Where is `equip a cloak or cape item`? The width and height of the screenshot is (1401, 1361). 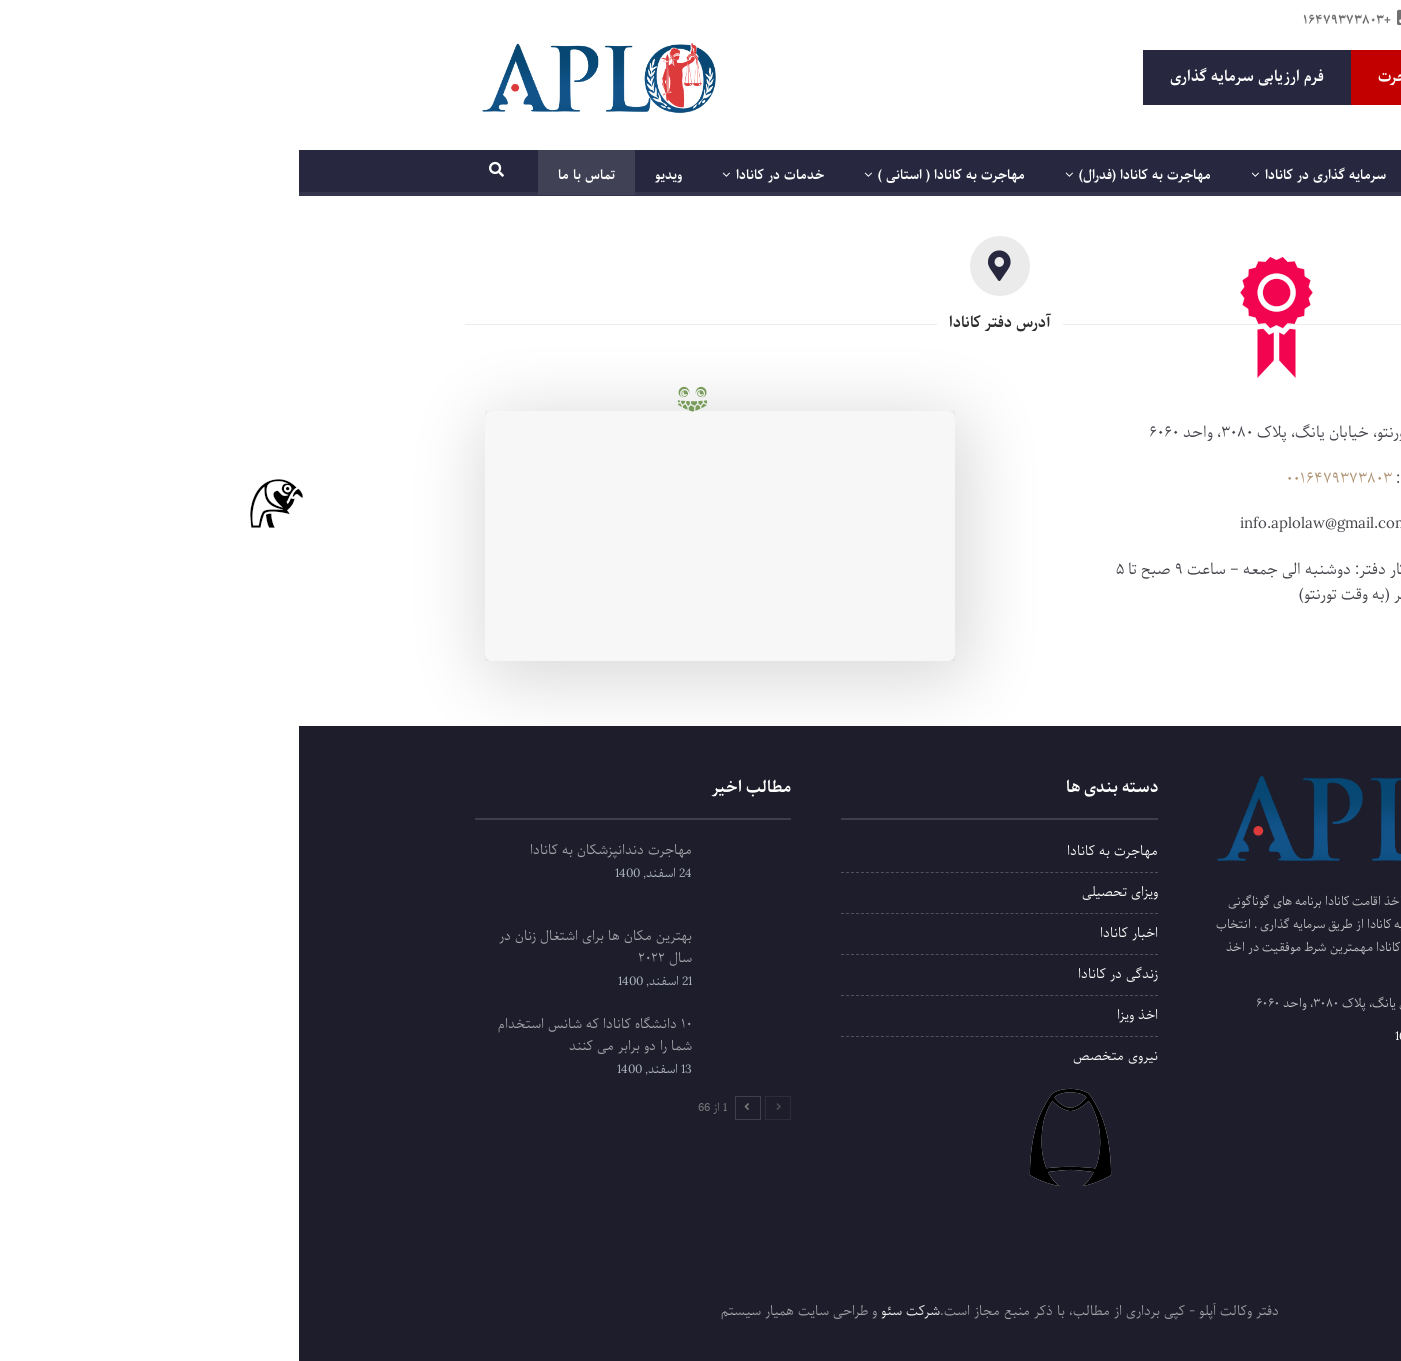
equip a cloak or cape item is located at coordinates (1070, 1137).